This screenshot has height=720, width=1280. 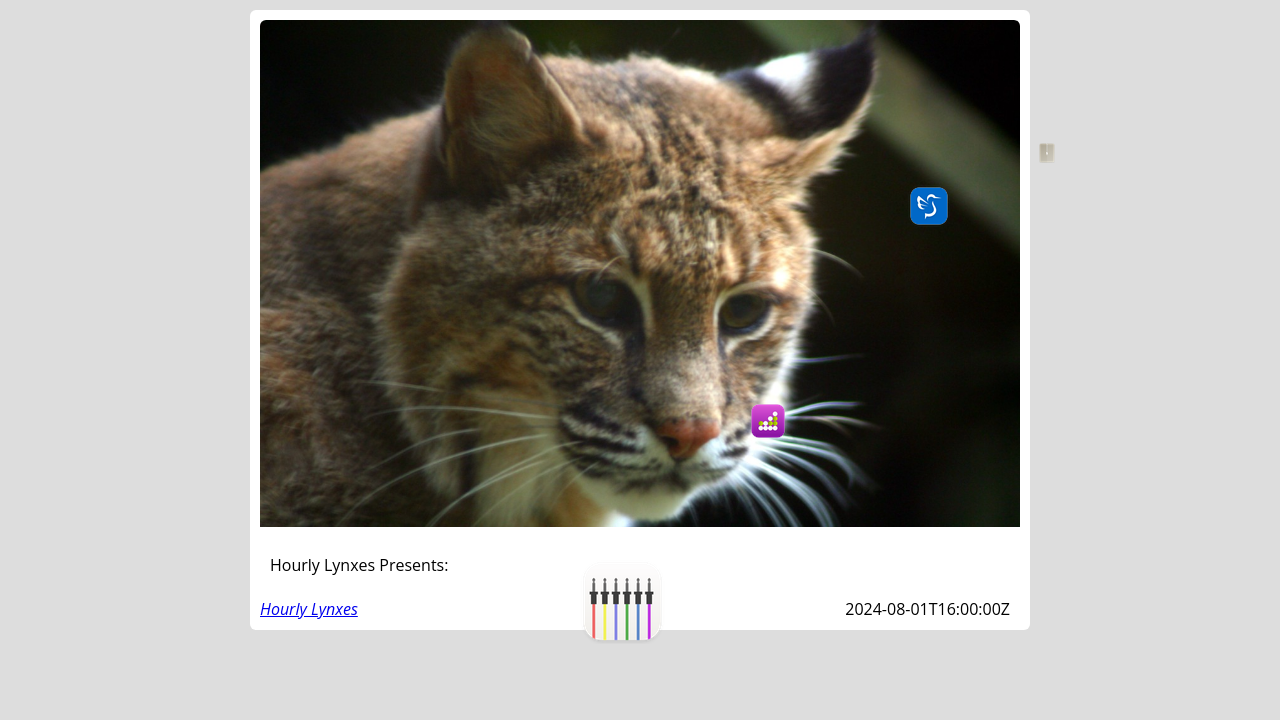 I want to click on open engrampa archive manager, so click(x=1047, y=153).